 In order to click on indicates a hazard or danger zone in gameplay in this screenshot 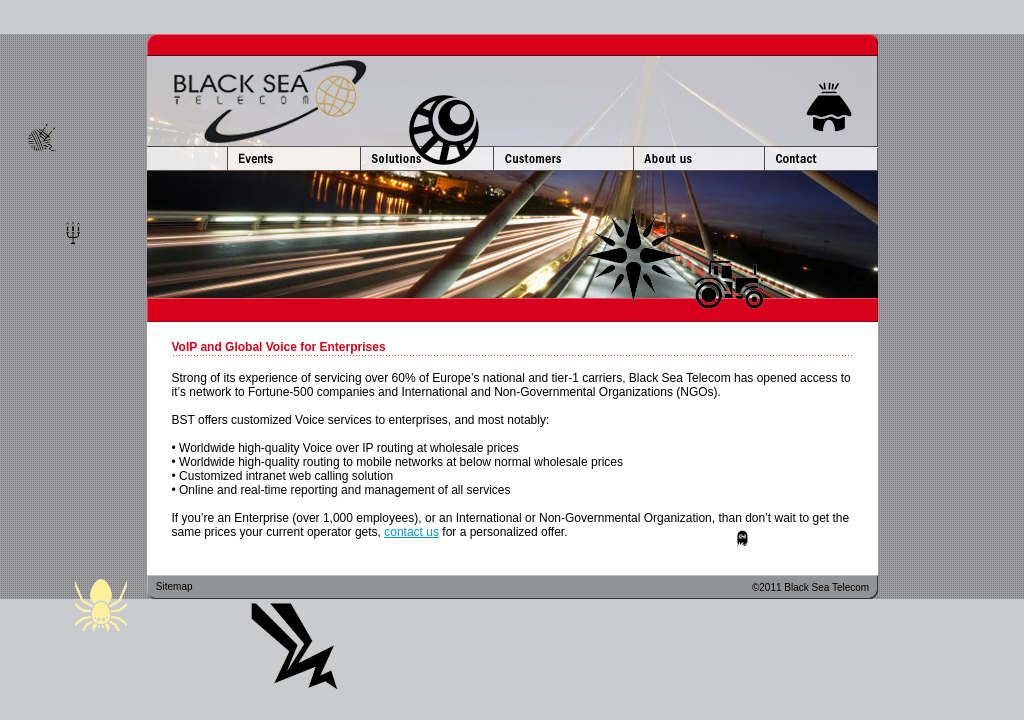, I will do `click(633, 255)`.